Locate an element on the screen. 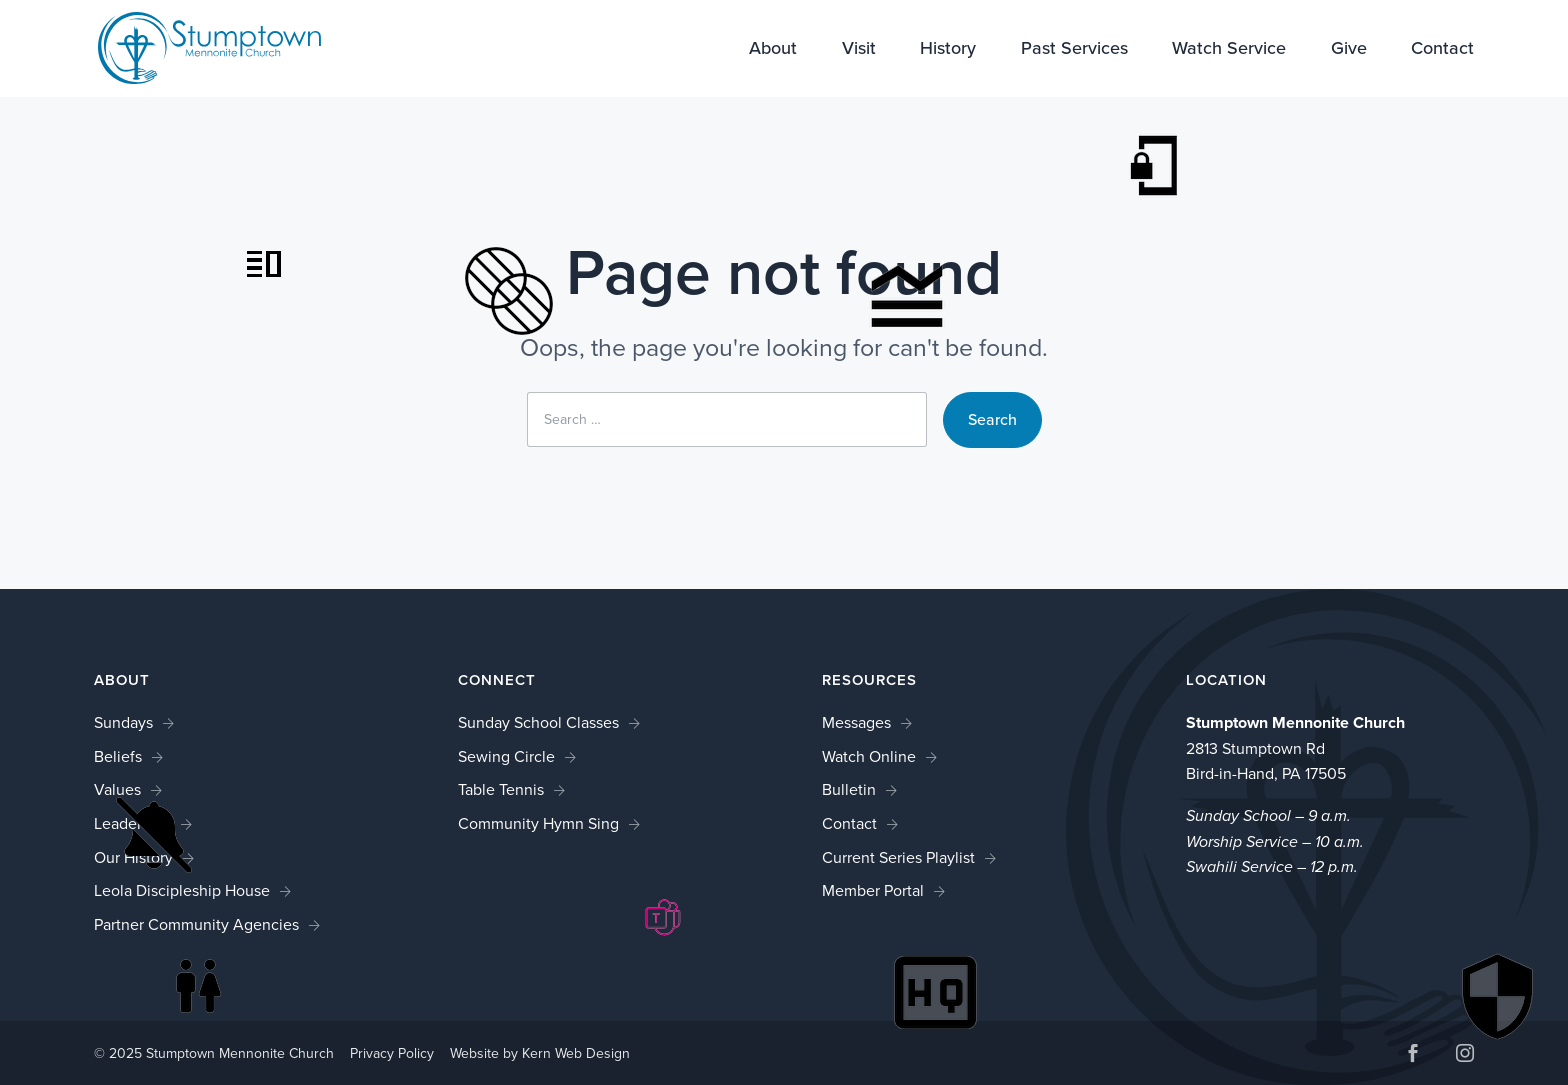 This screenshot has height=1085, width=1568. access security settings is located at coordinates (1497, 996).